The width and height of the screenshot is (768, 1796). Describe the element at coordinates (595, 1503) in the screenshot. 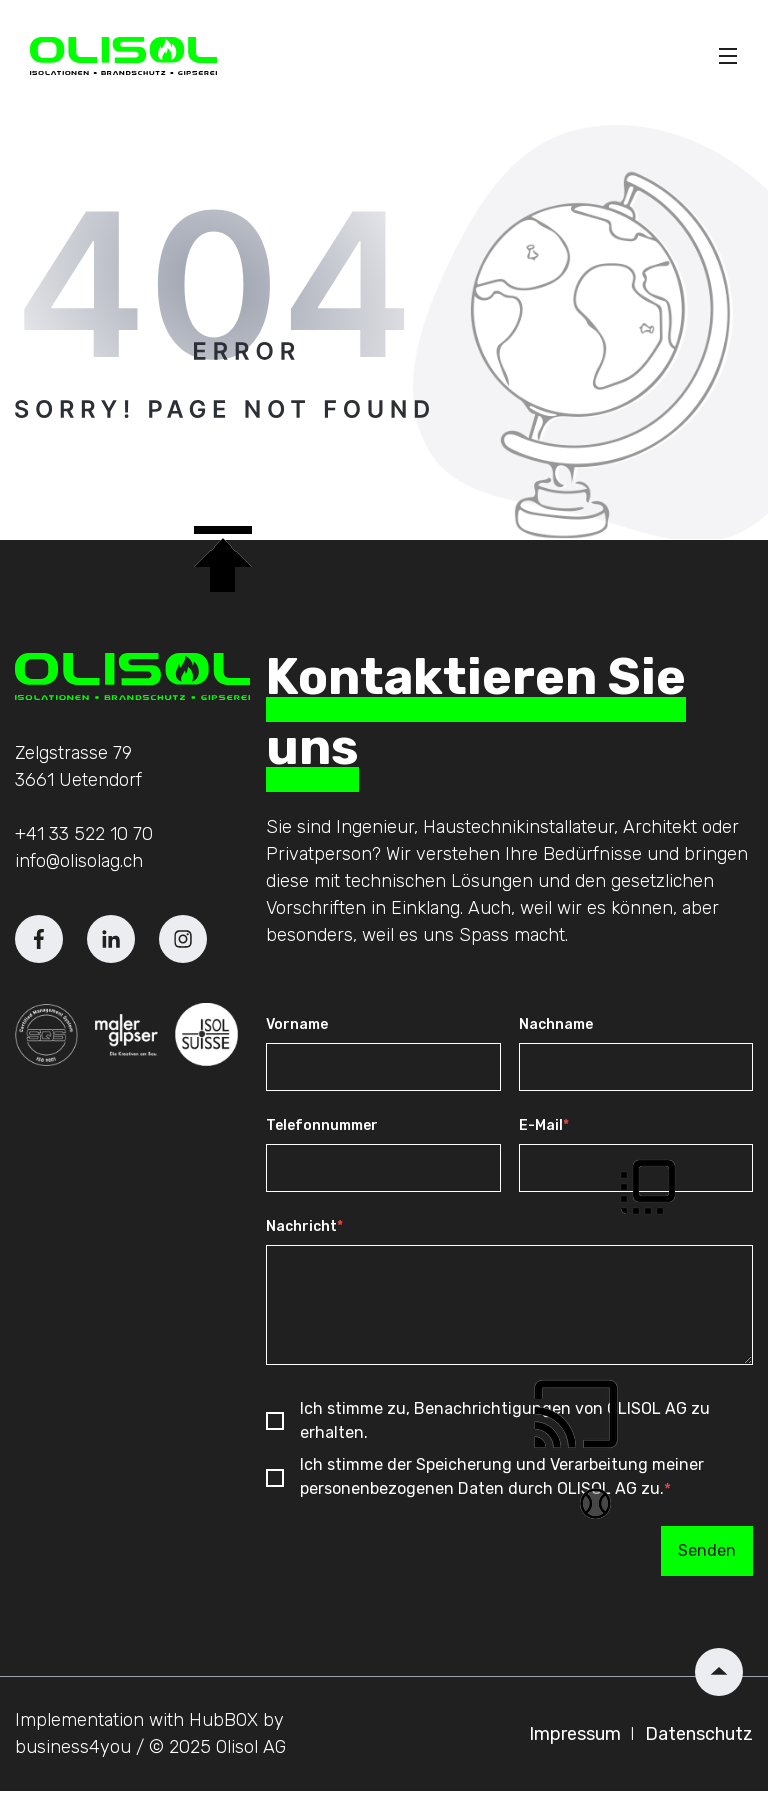

I see `access baseball scores and updates` at that location.